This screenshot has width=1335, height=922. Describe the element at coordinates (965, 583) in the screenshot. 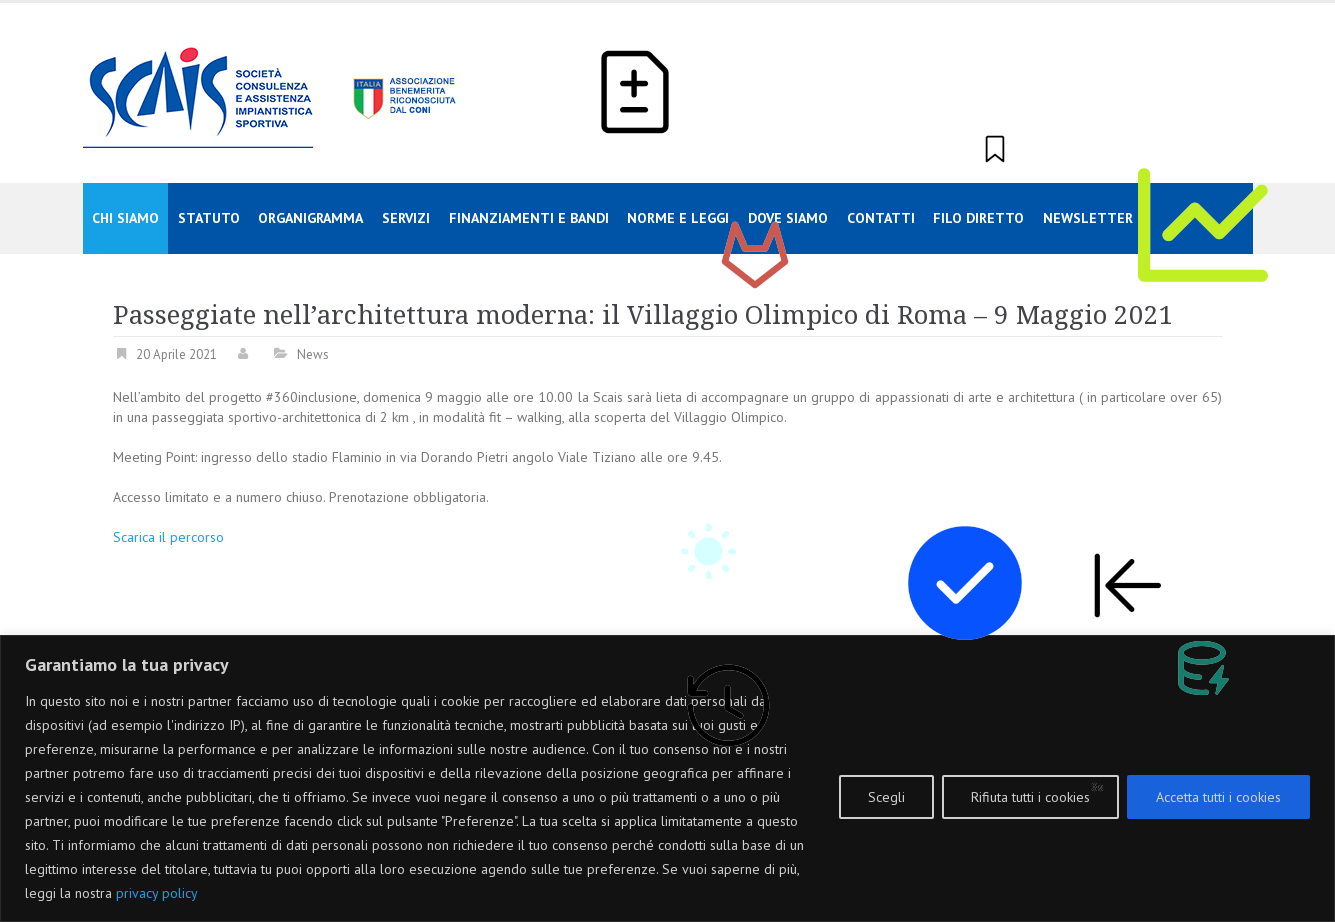

I see `indicates successful completion or confirmation` at that location.